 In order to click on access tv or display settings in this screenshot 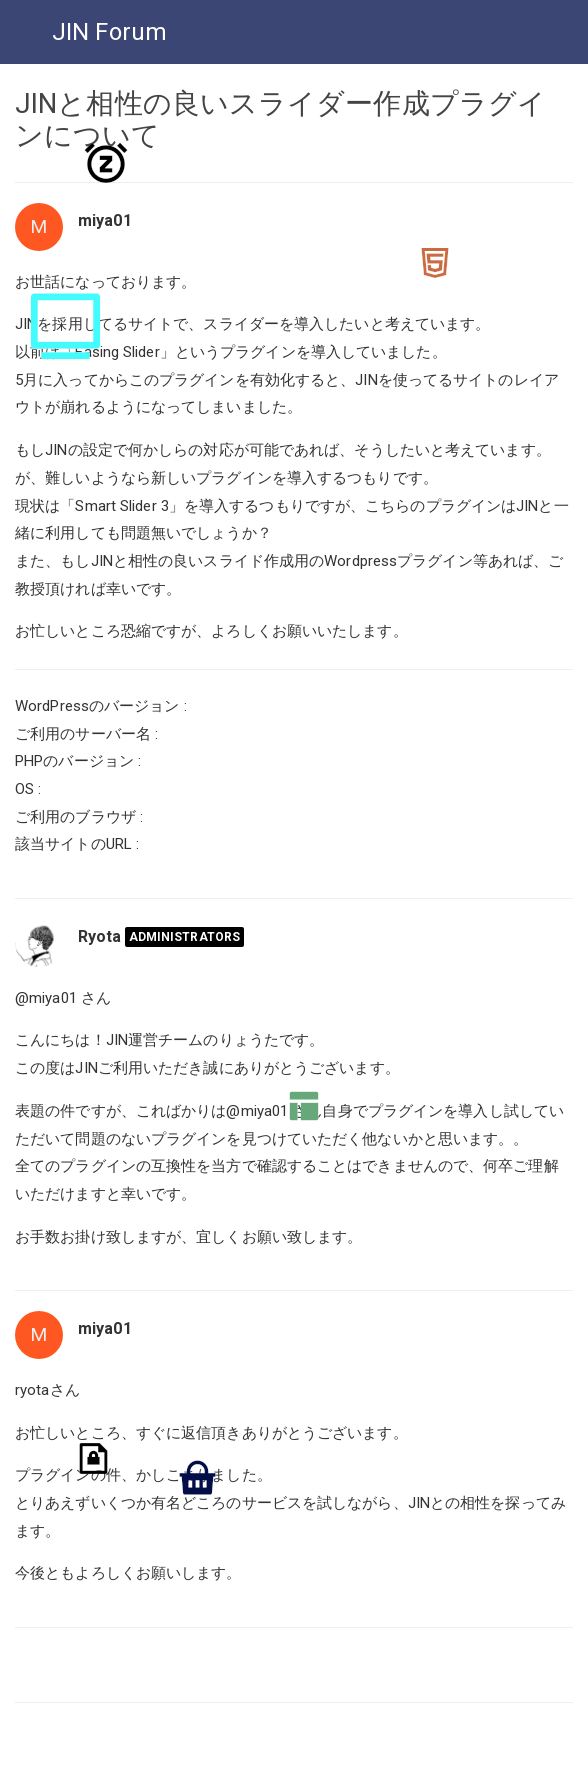, I will do `click(65, 324)`.